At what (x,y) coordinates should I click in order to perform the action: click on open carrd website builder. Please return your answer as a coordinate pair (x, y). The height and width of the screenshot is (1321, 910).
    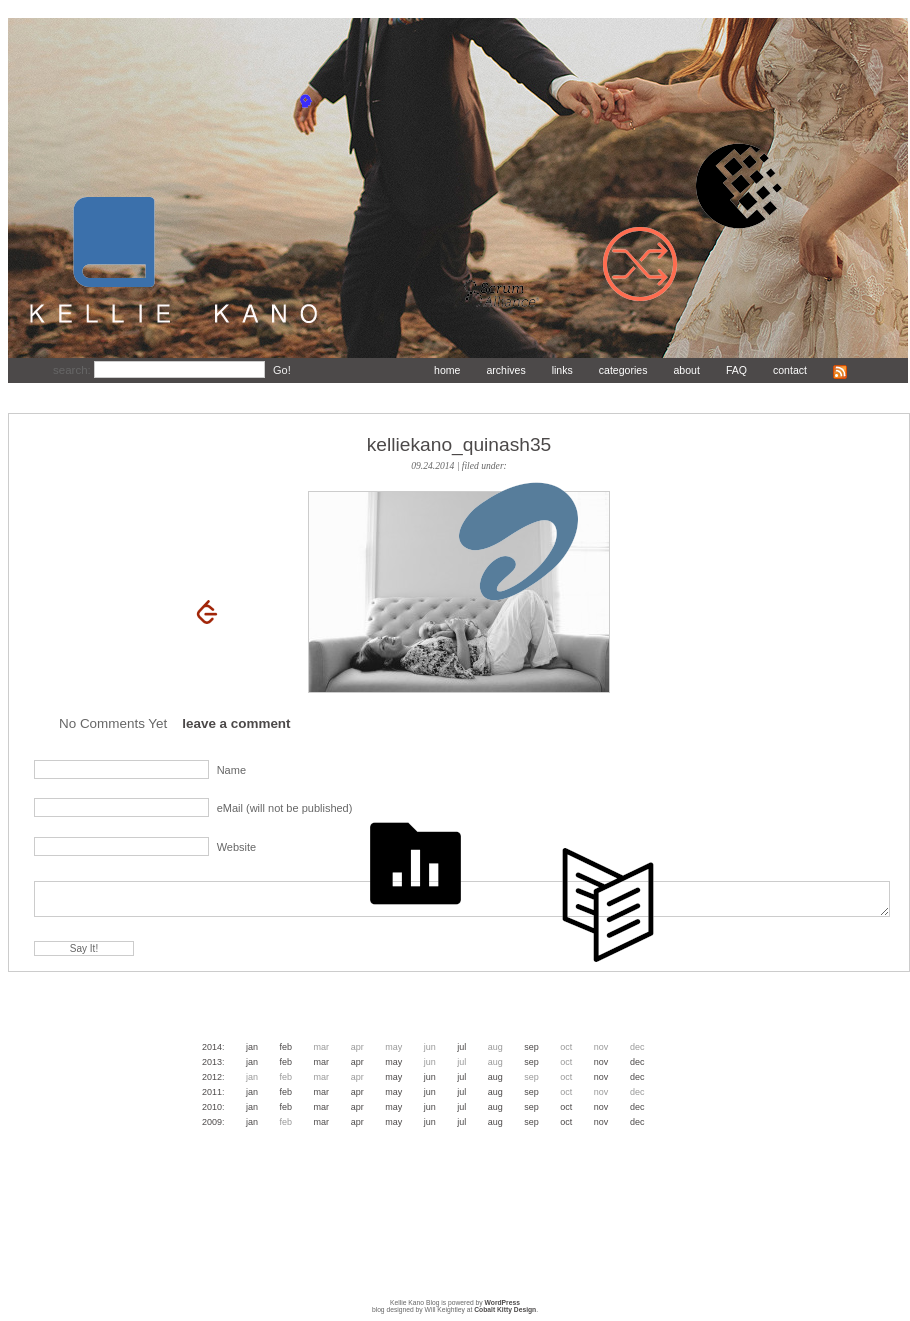
    Looking at the image, I should click on (608, 905).